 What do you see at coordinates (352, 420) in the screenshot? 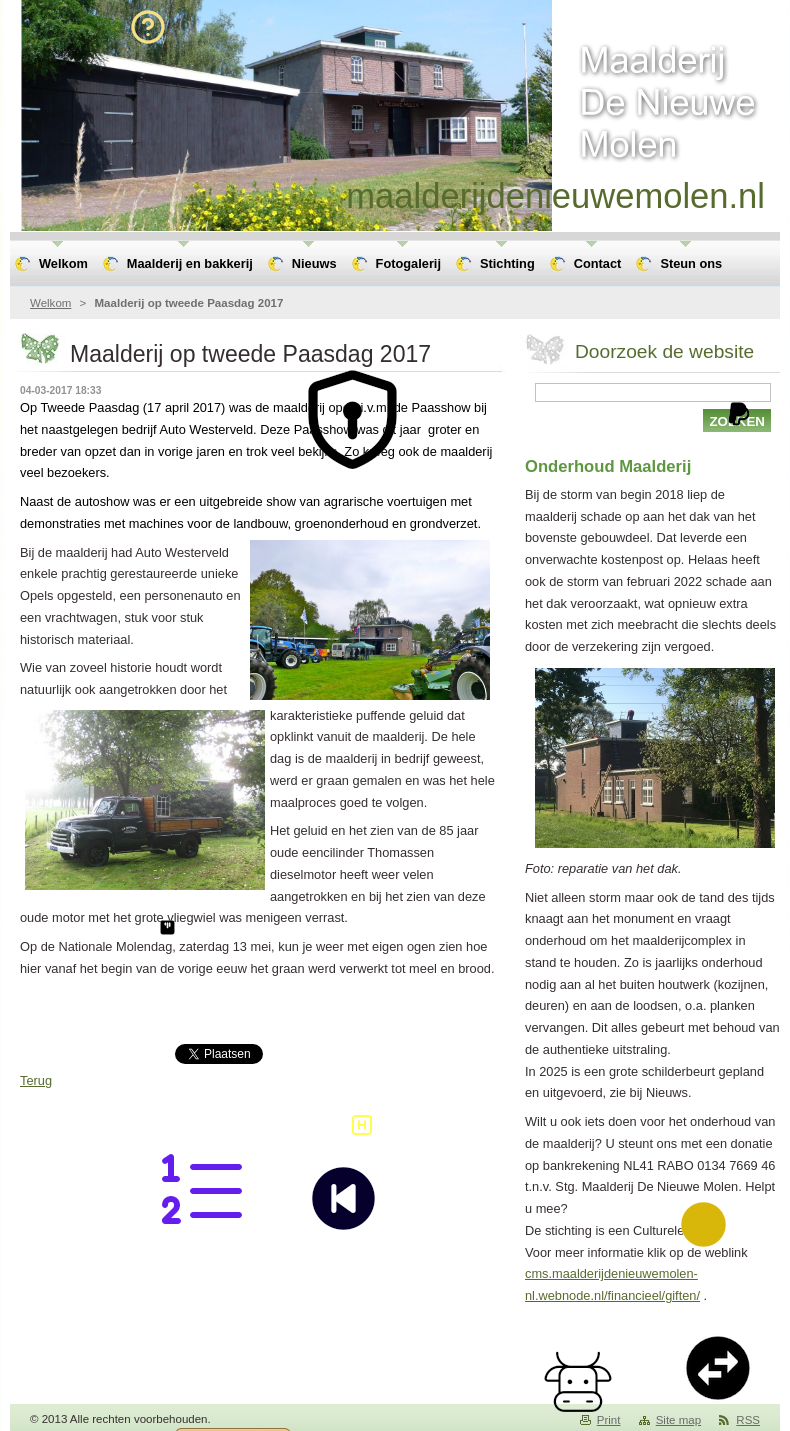
I see `indicates secure or encrypted content` at bounding box center [352, 420].